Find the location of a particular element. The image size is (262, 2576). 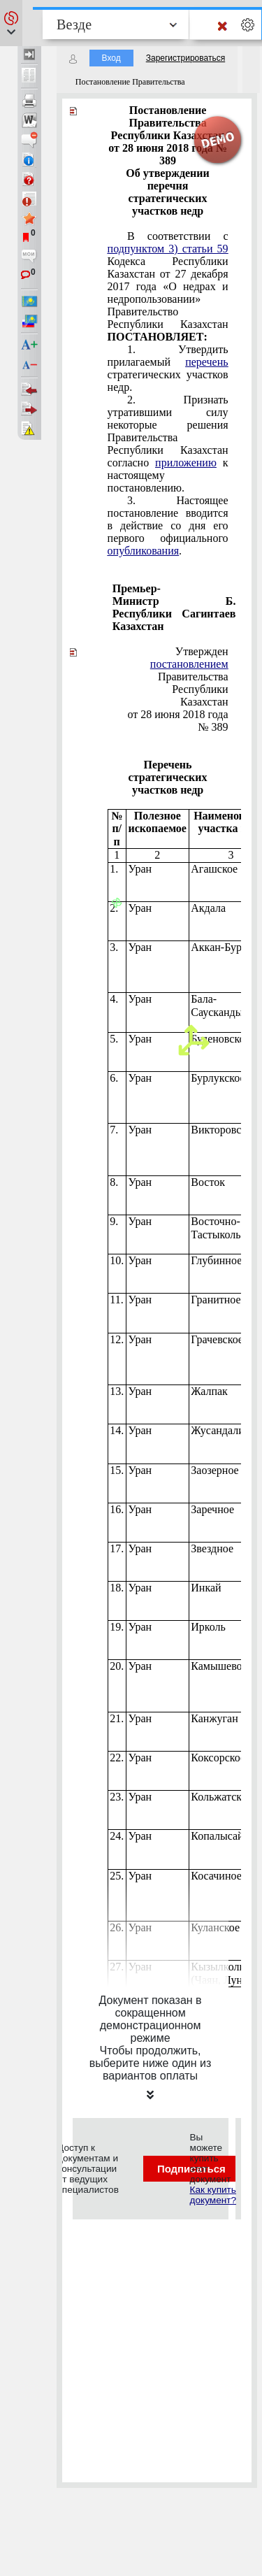

open google photos is located at coordinates (117, 903).